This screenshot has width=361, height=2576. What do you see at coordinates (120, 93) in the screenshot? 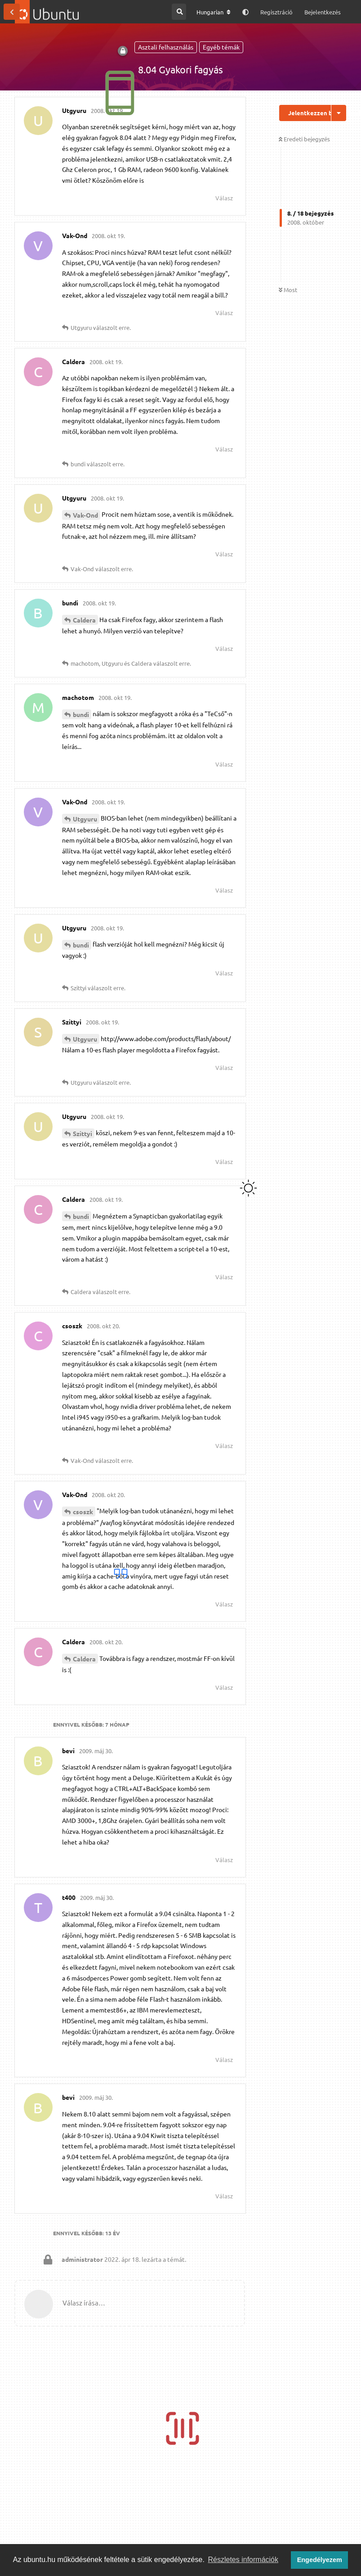
I see `switch to mobile view` at bounding box center [120, 93].